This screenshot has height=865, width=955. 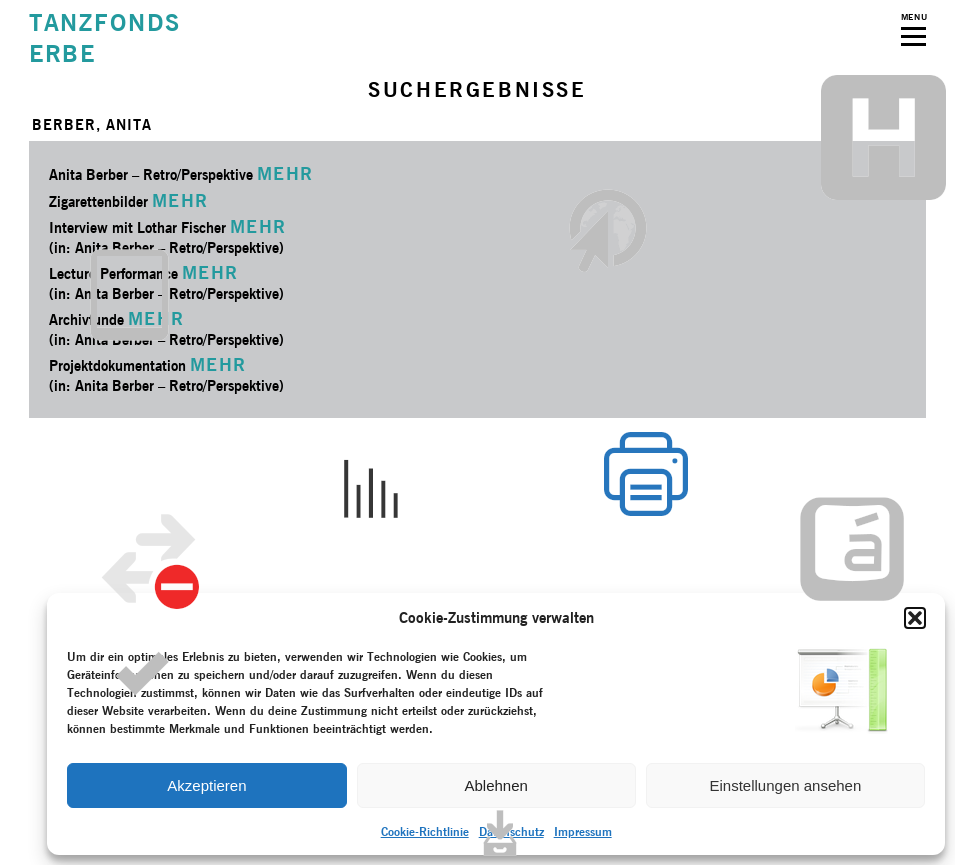 What do you see at coordinates (136, 295) in the screenshot?
I see `indicates an iPad or Apple tablet device` at bounding box center [136, 295].